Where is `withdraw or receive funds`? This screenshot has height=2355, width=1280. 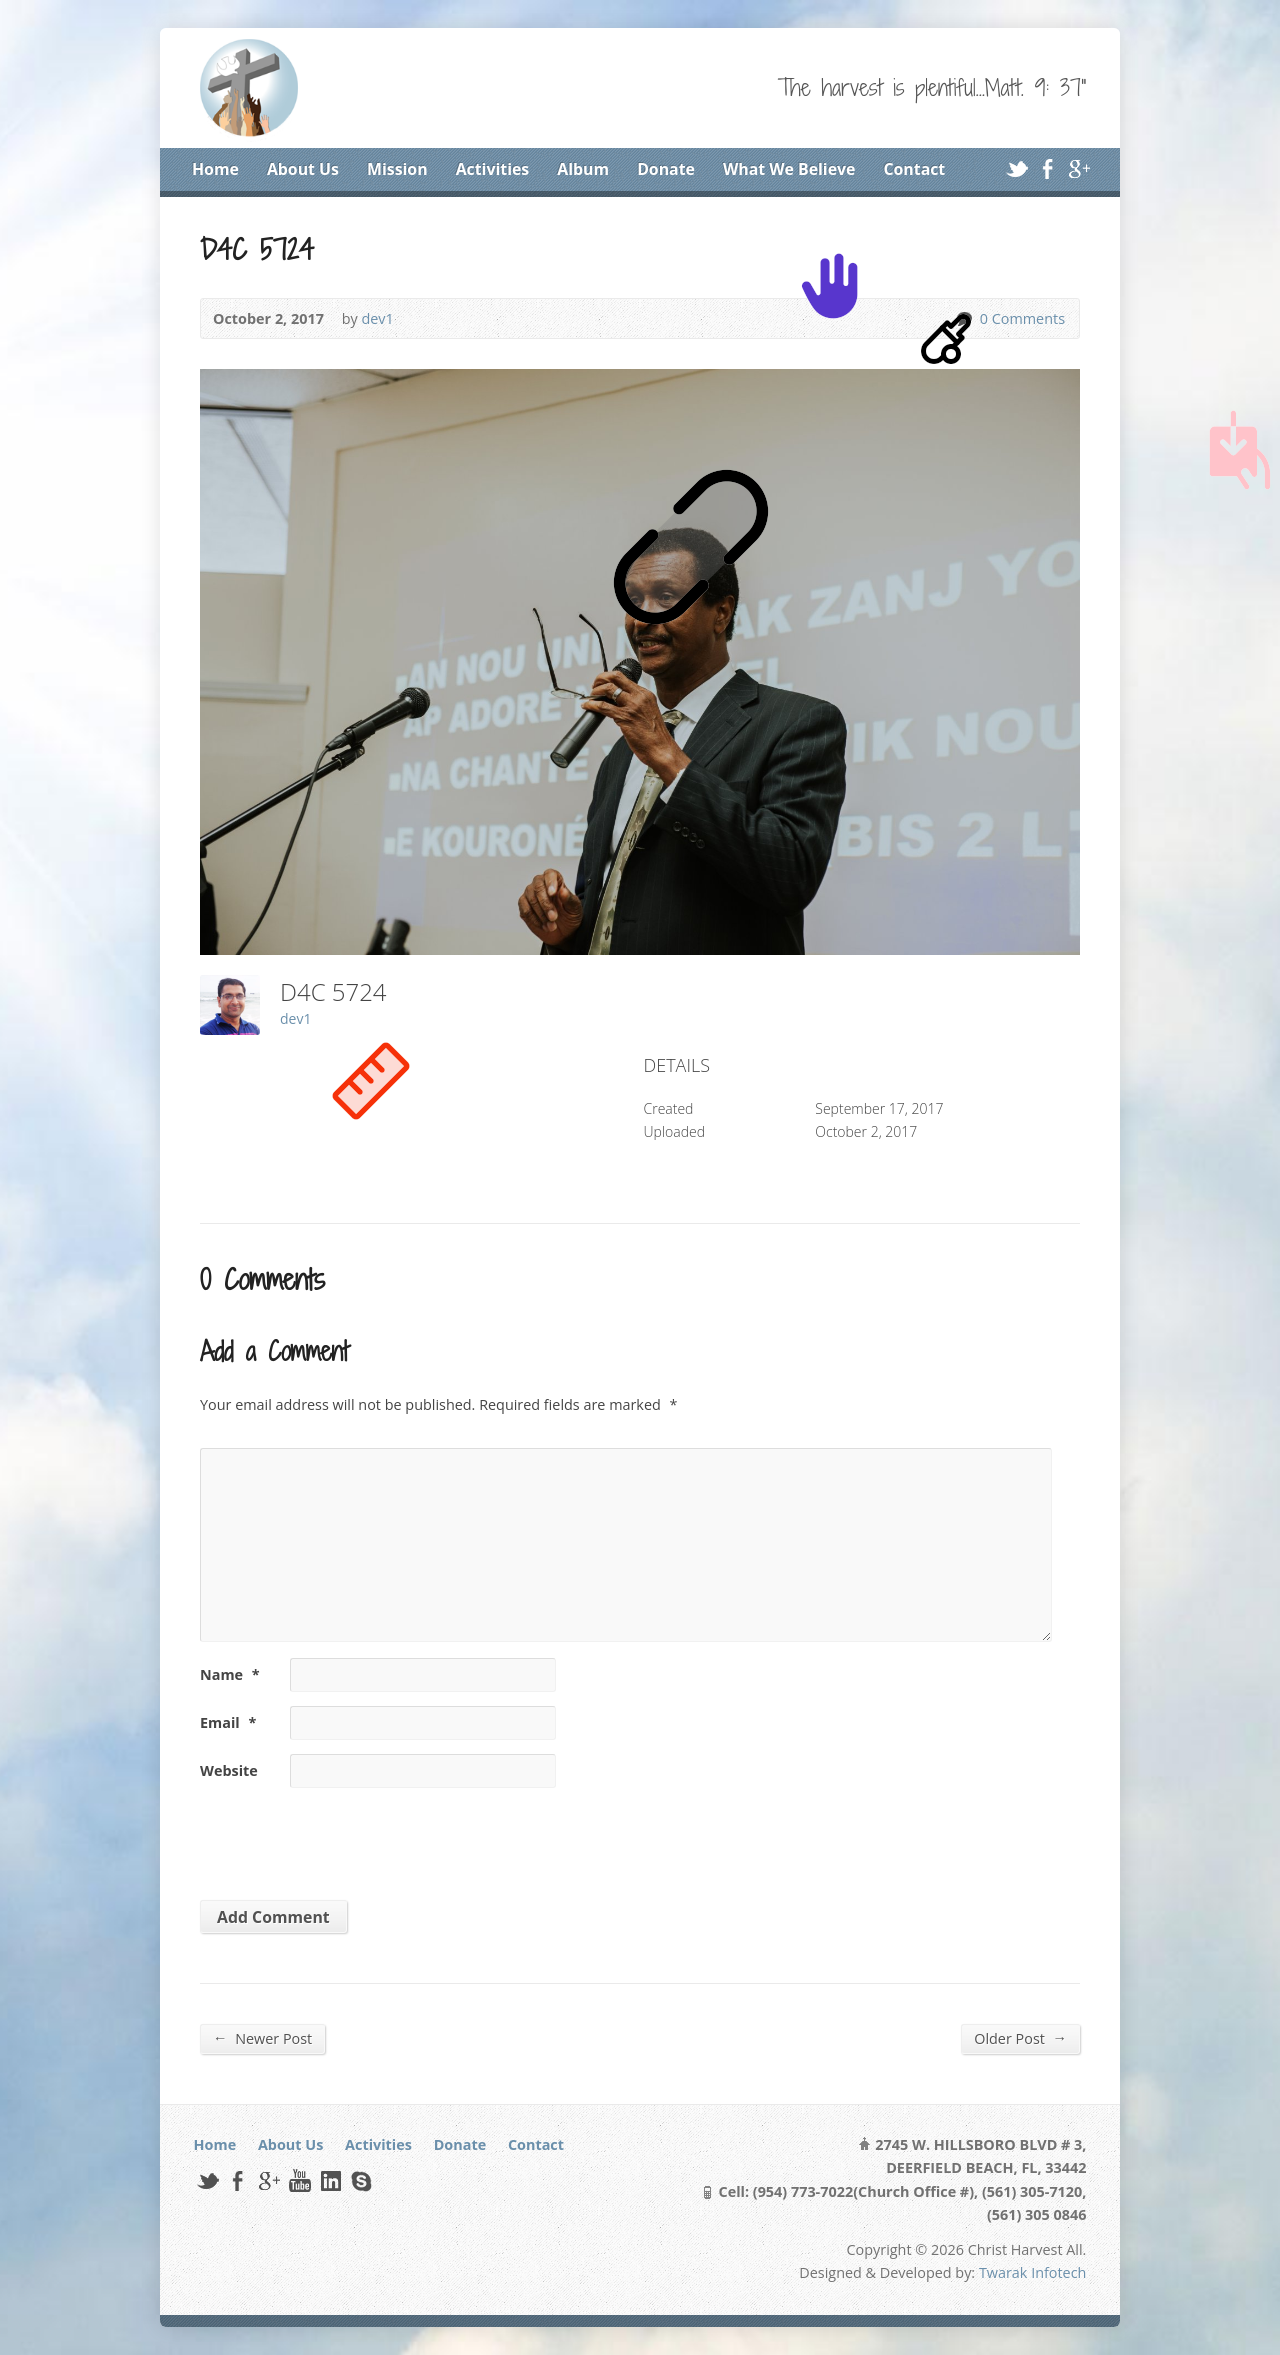 withdraw or receive funds is located at coordinates (1236, 450).